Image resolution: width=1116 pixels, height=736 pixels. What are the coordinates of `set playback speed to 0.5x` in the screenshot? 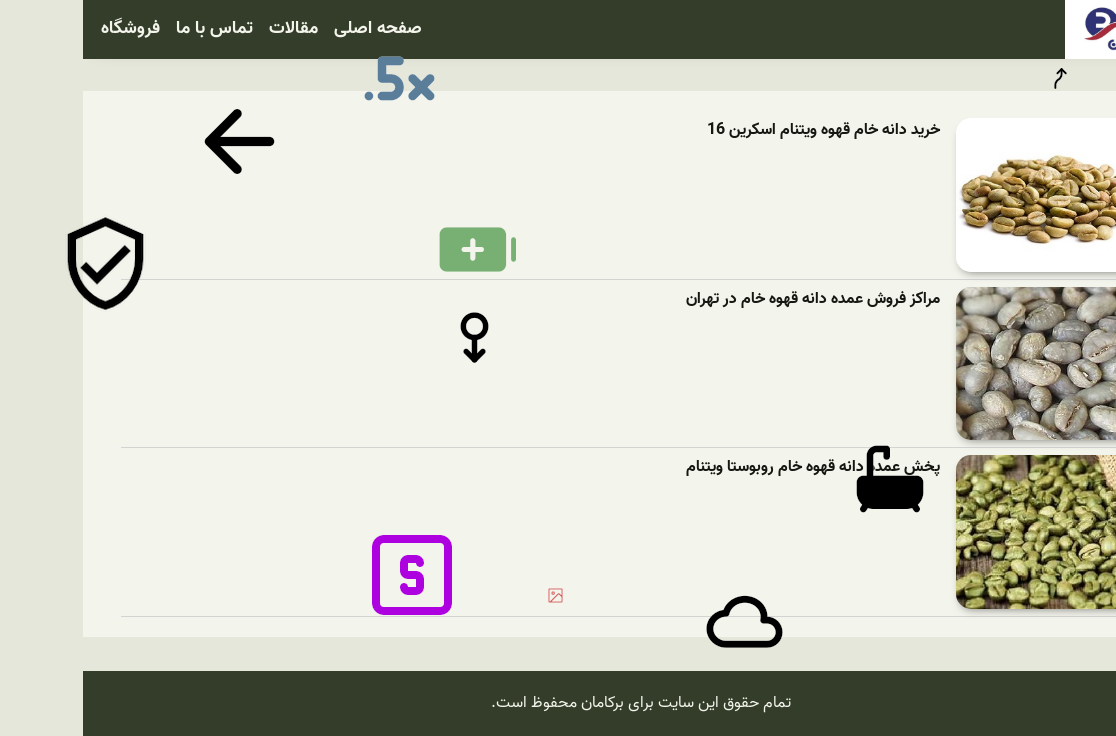 It's located at (399, 78).